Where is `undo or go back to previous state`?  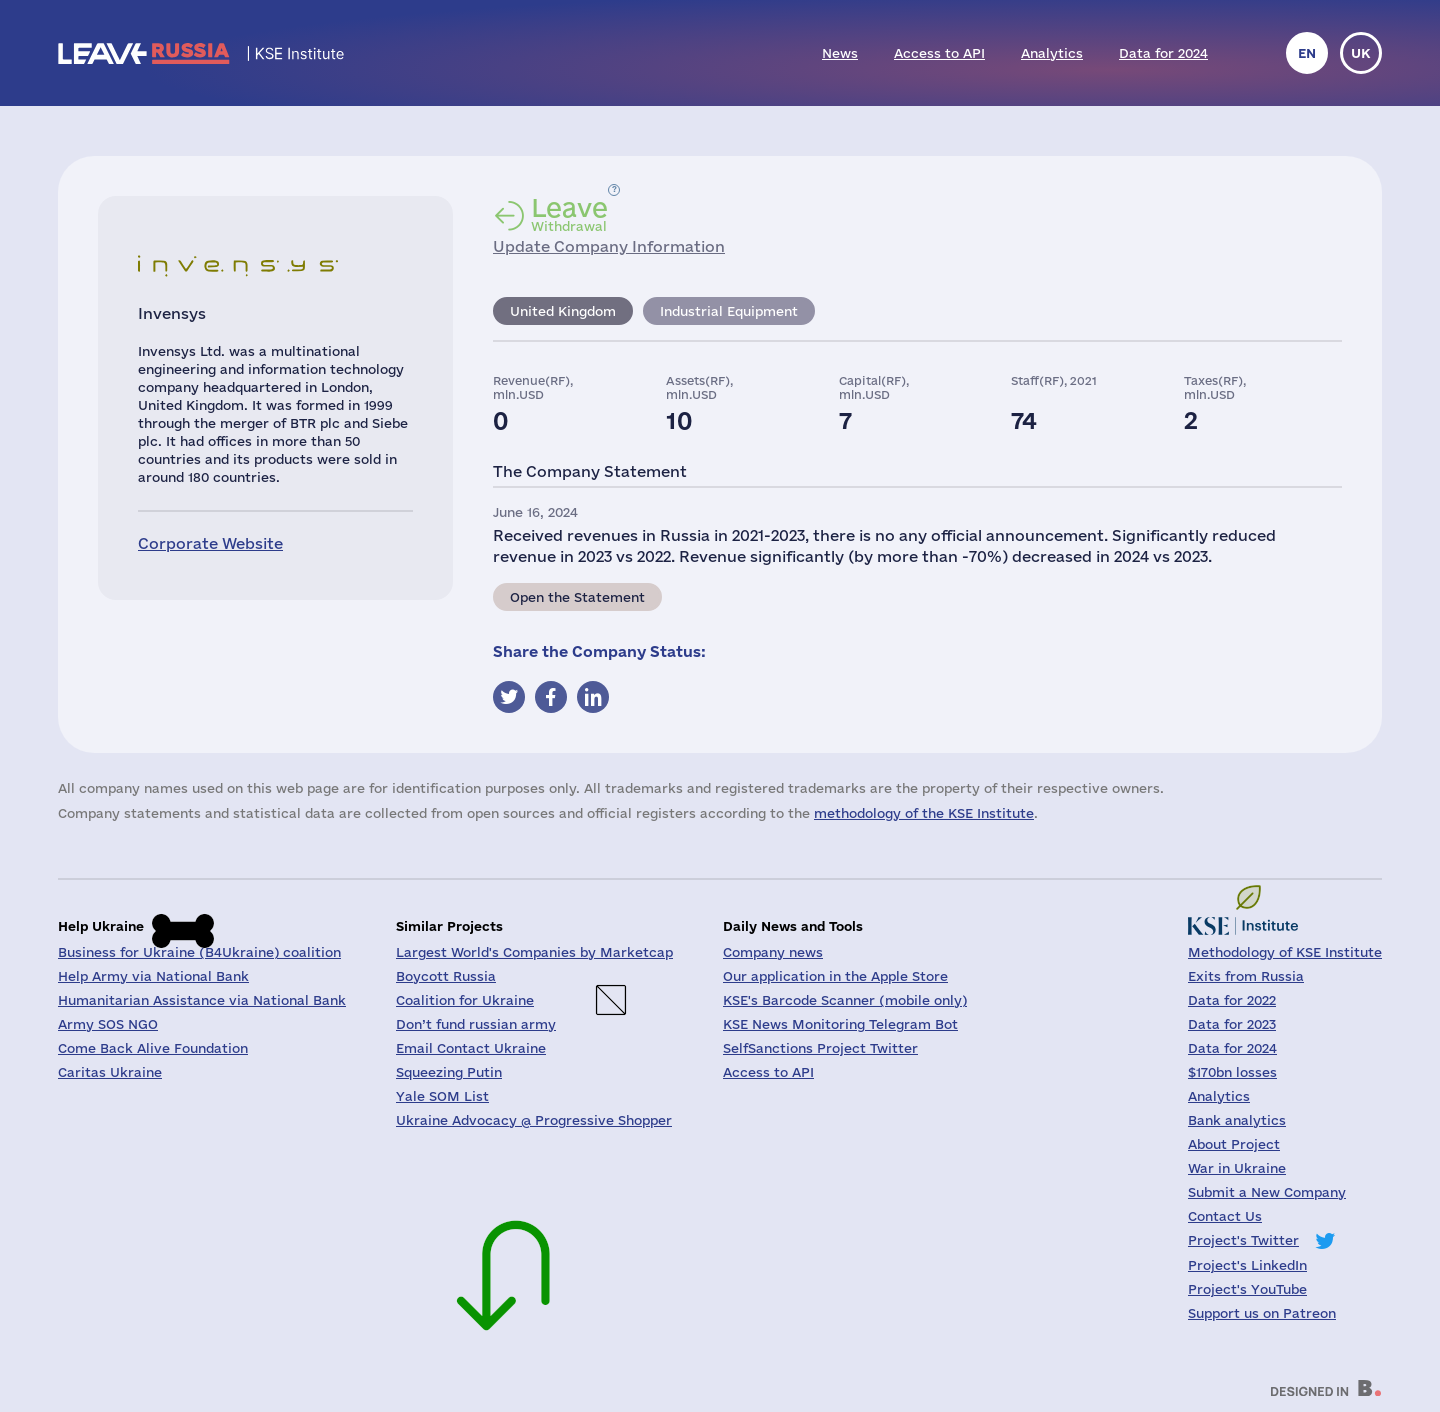 undo or go back to previous state is located at coordinates (507, 1275).